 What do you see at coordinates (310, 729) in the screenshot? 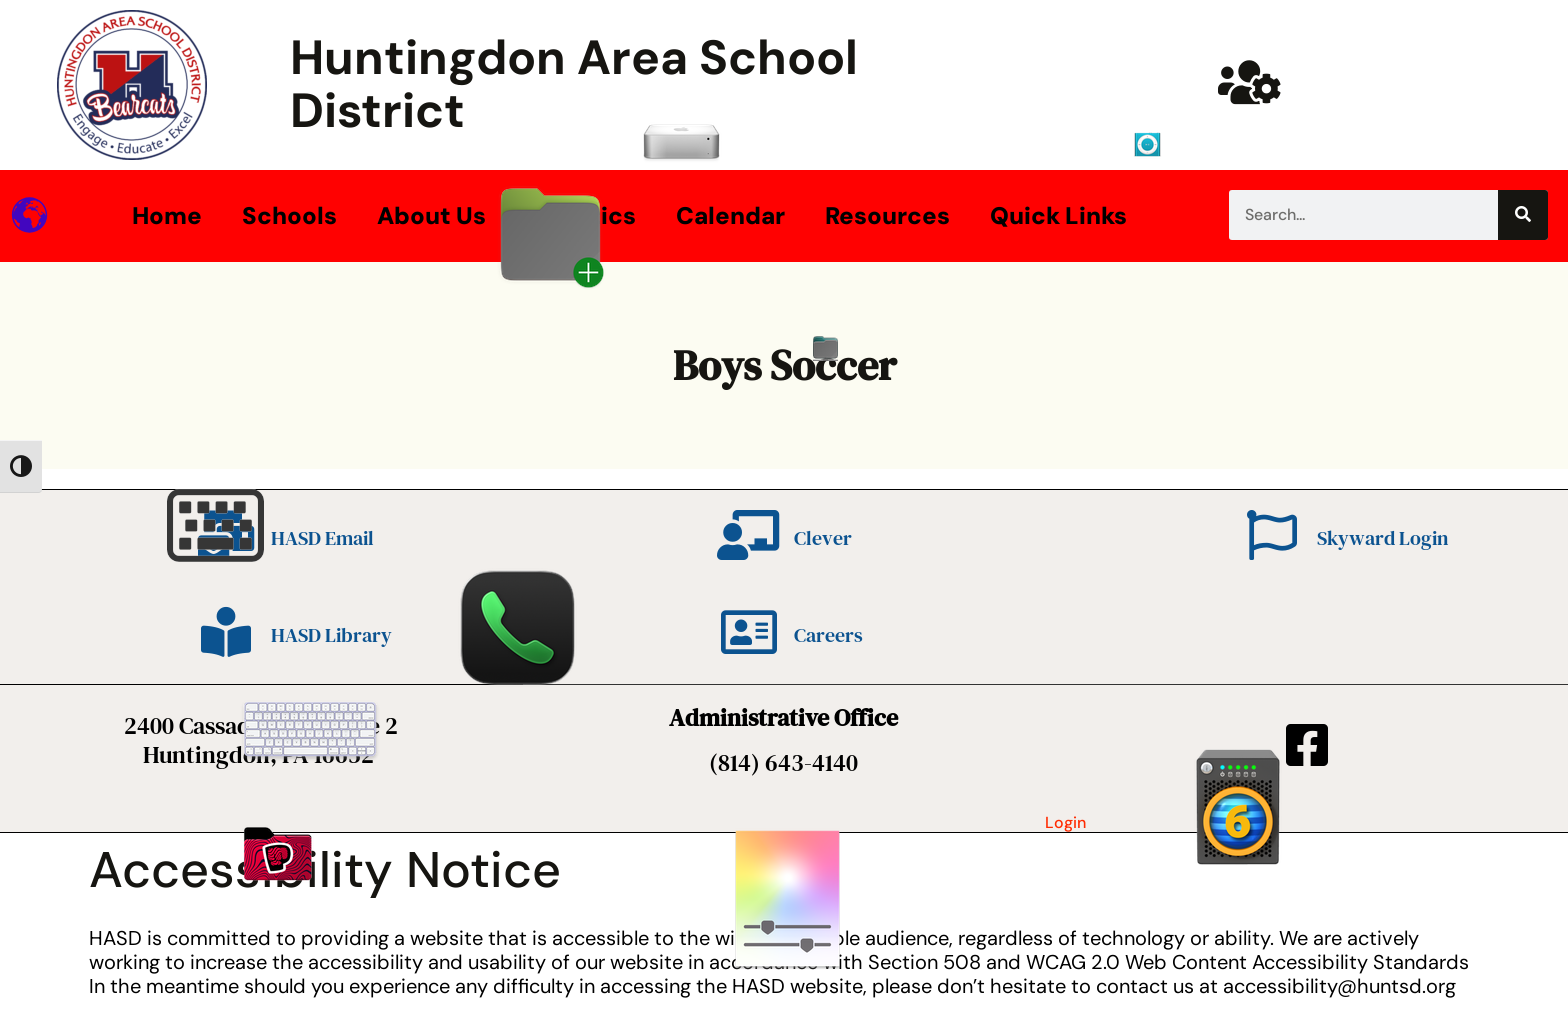
I see `connect a wireless bluetooth keyboard` at bounding box center [310, 729].